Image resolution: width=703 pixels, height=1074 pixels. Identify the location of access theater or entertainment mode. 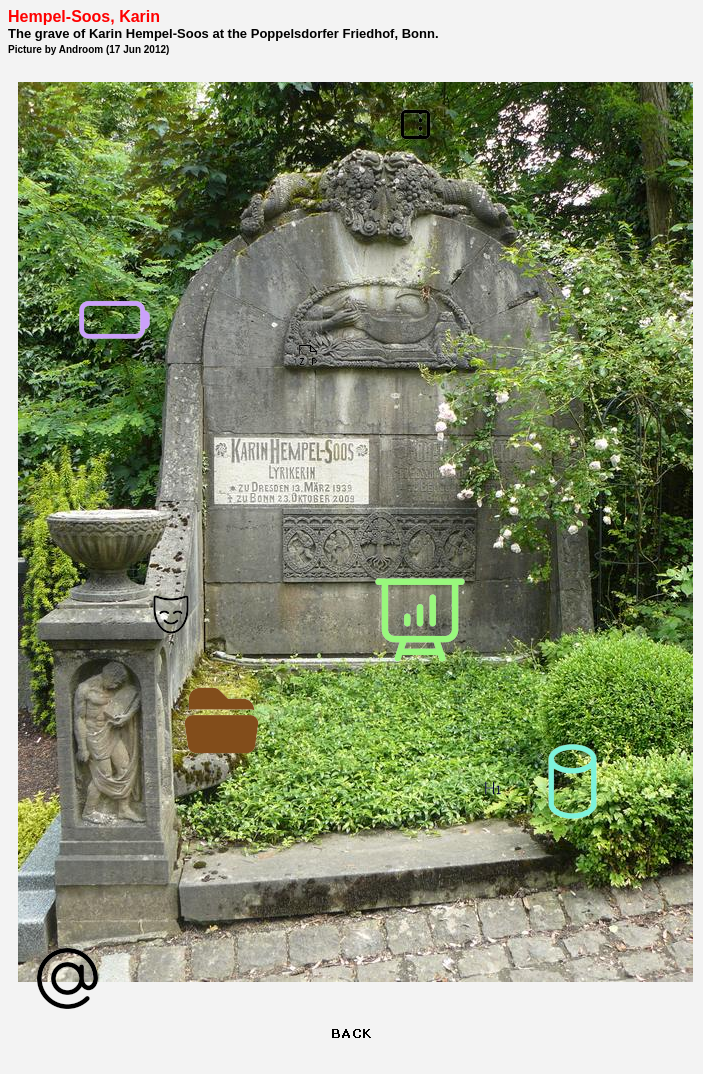
(171, 613).